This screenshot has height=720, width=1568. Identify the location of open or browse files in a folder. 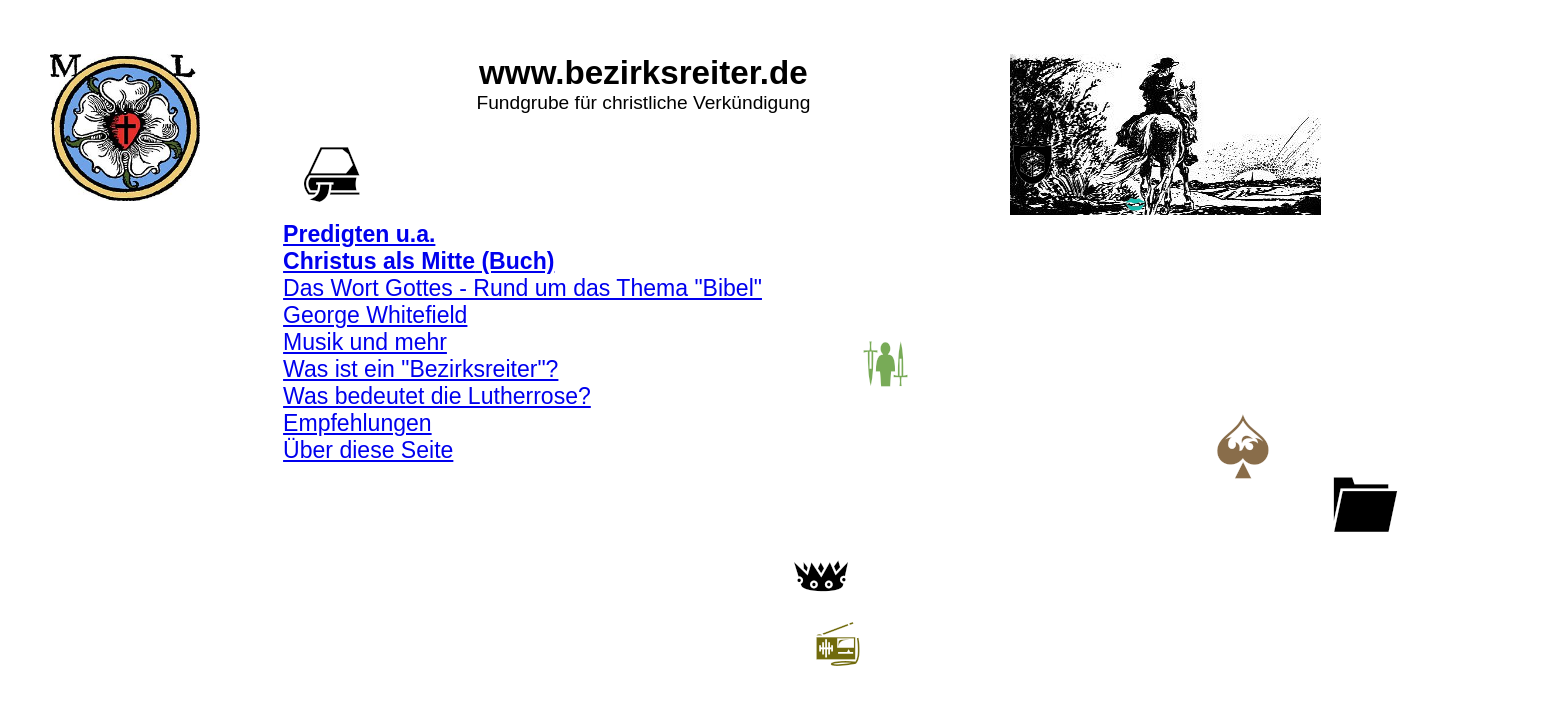
(1364, 503).